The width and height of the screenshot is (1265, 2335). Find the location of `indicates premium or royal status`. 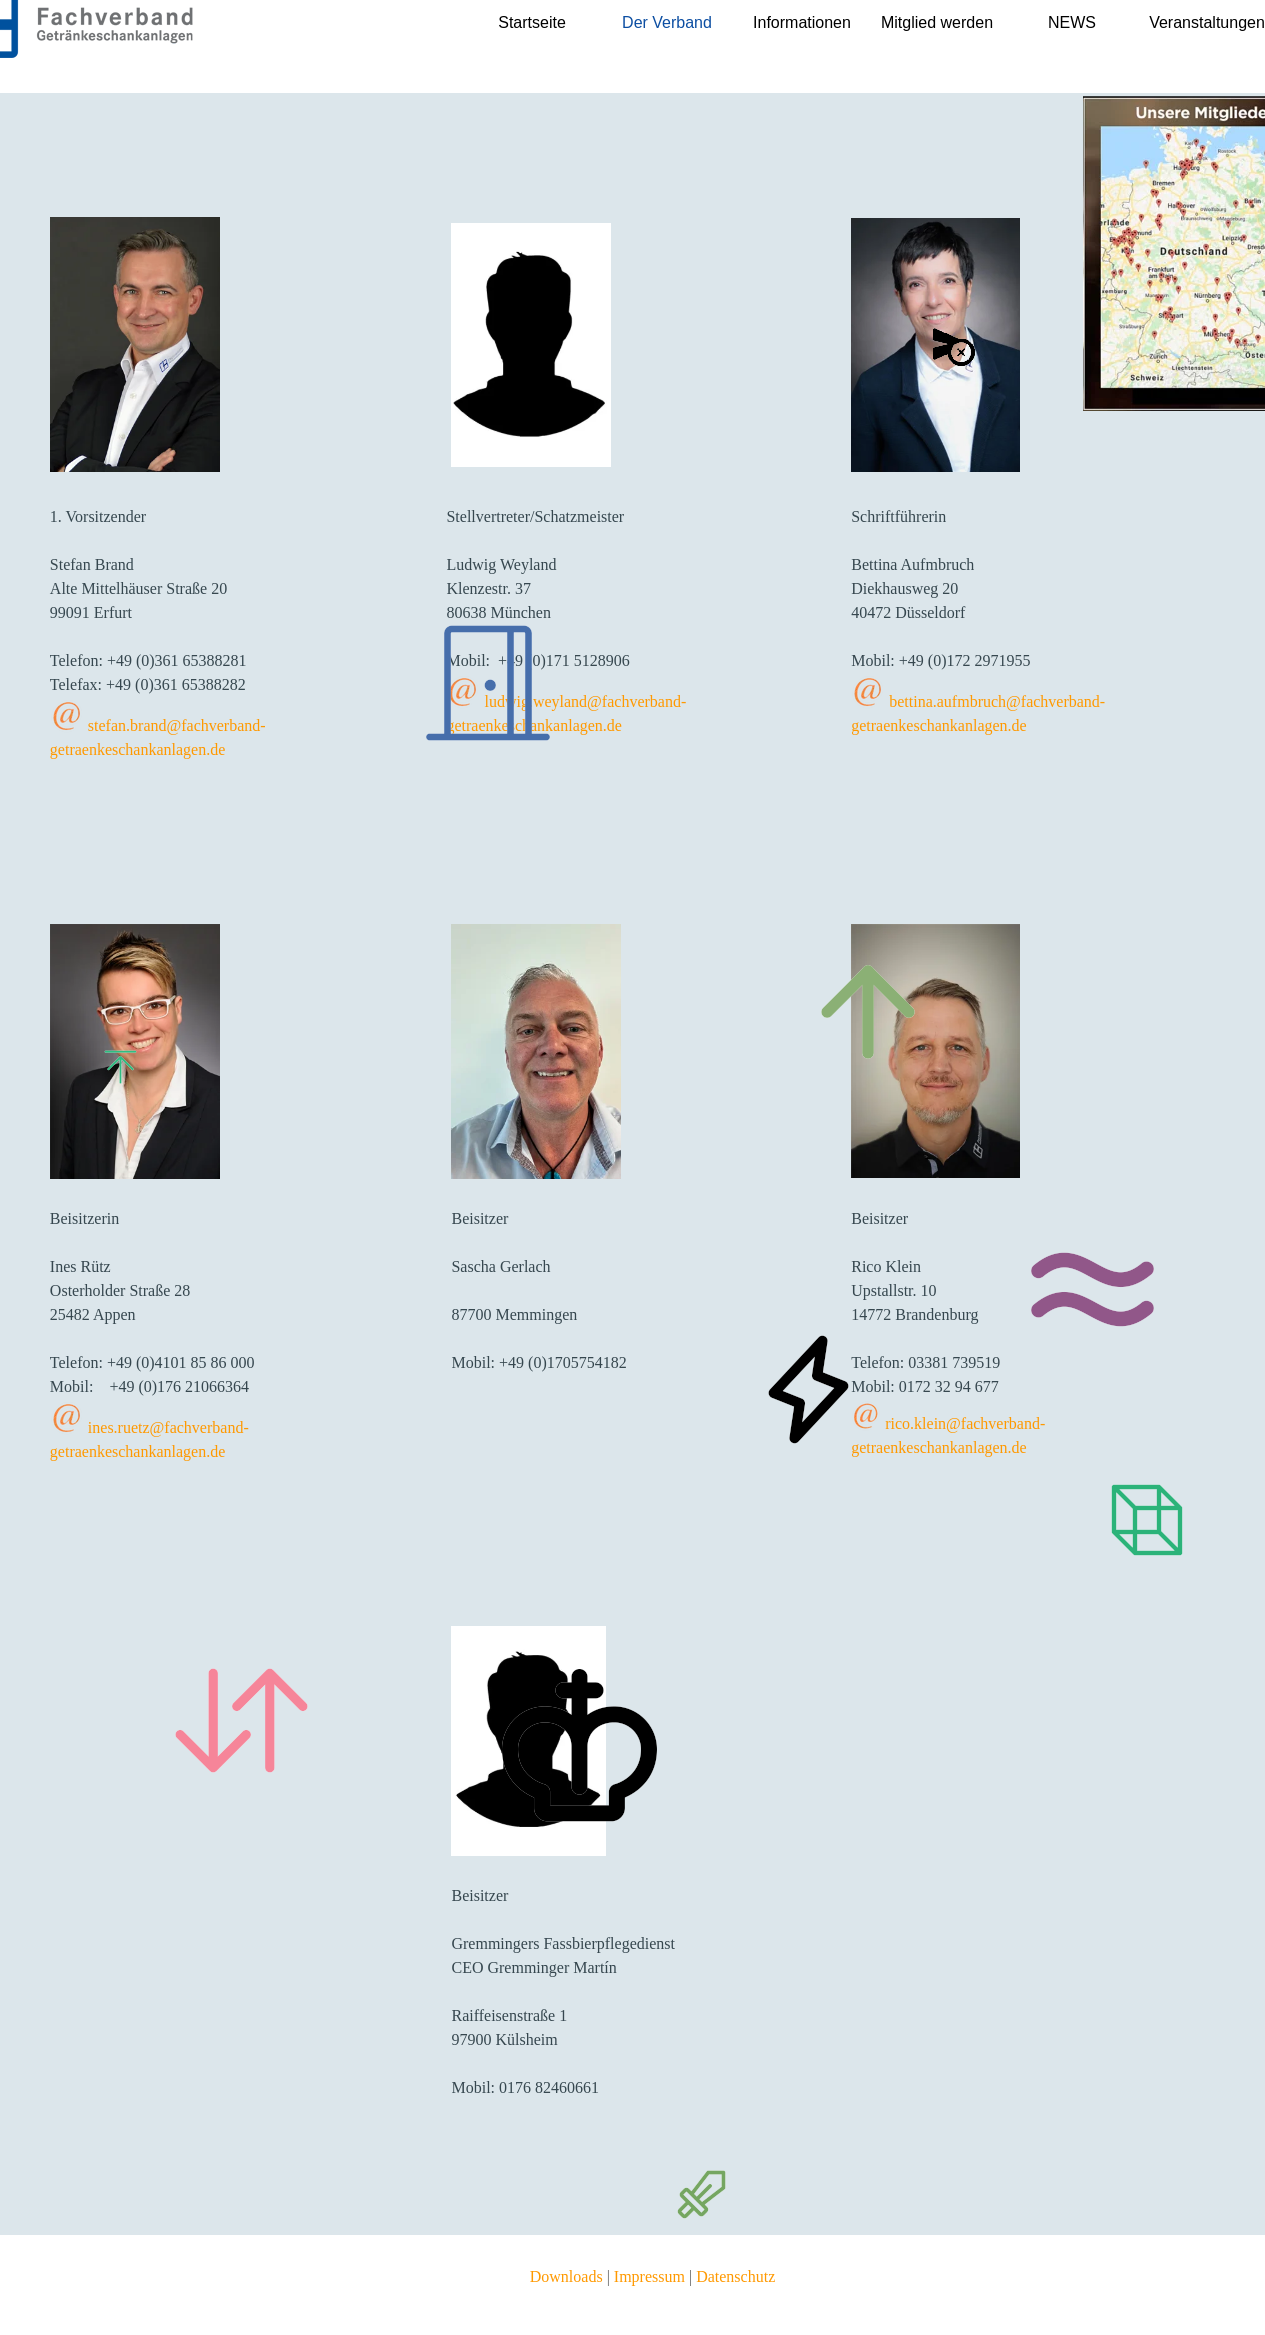

indicates premium or royal status is located at coordinates (579, 1754).